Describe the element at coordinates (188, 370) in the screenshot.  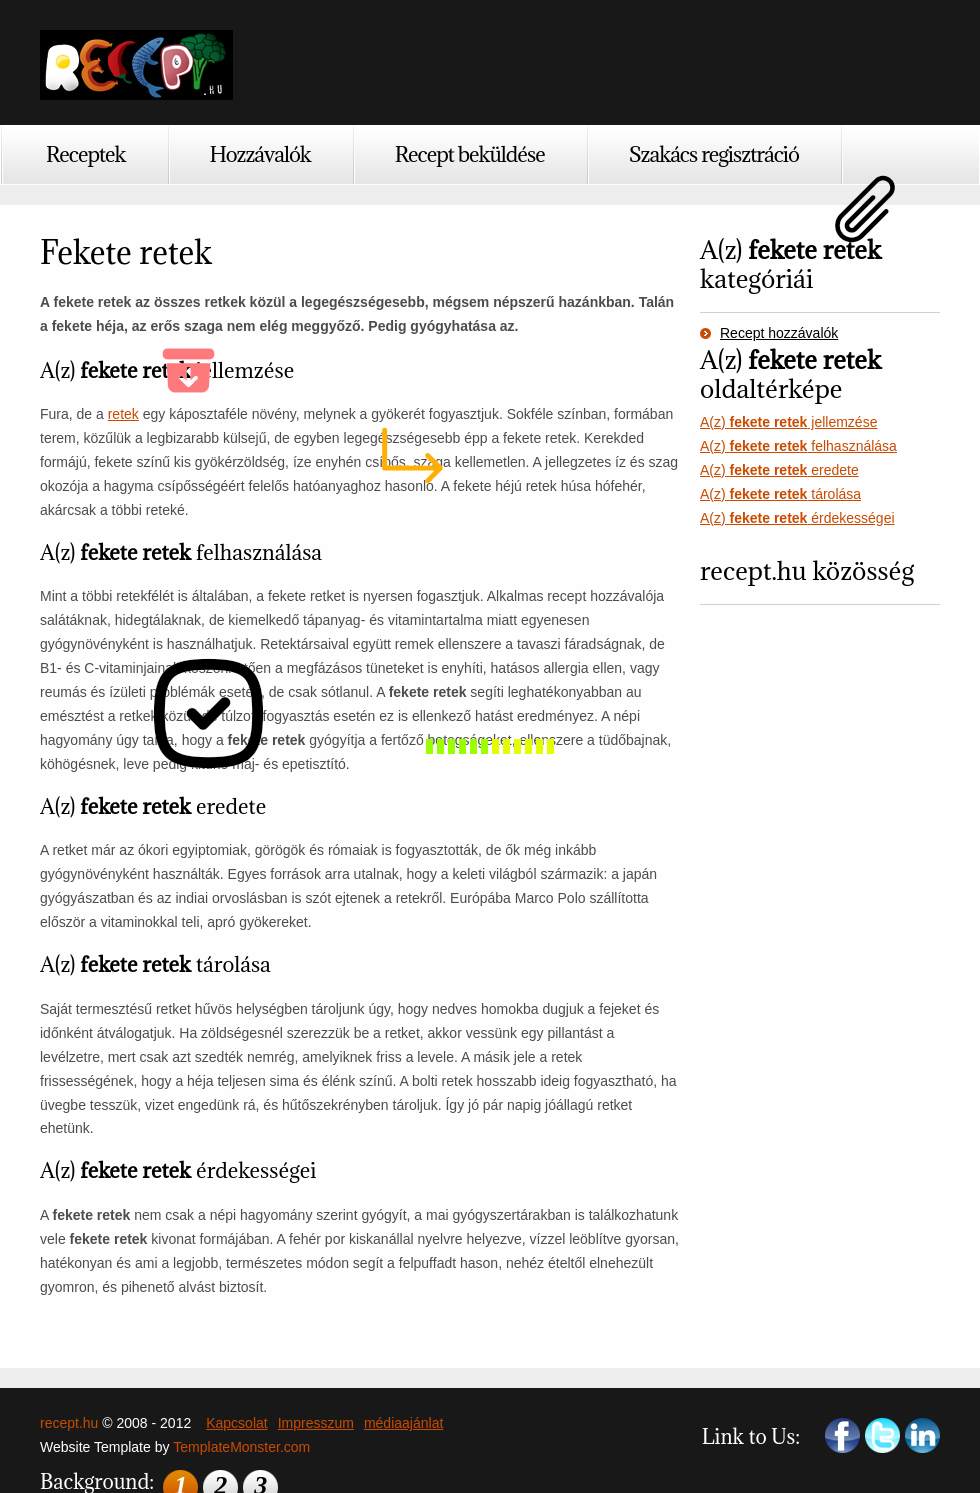
I see `archive or store an item` at that location.